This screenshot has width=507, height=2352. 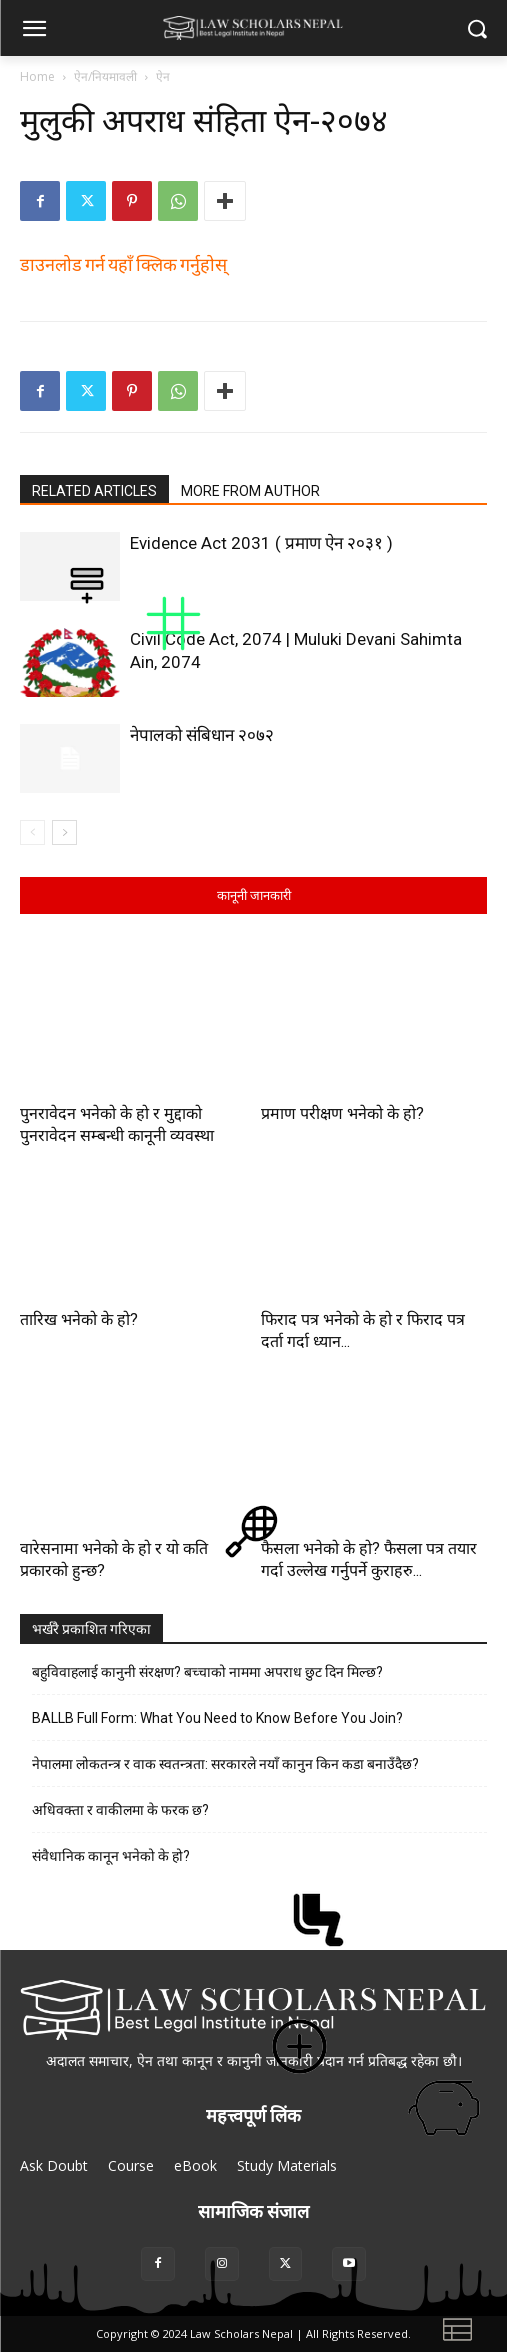 I want to click on indicates reduced legroom seating option, so click(x=320, y=1920).